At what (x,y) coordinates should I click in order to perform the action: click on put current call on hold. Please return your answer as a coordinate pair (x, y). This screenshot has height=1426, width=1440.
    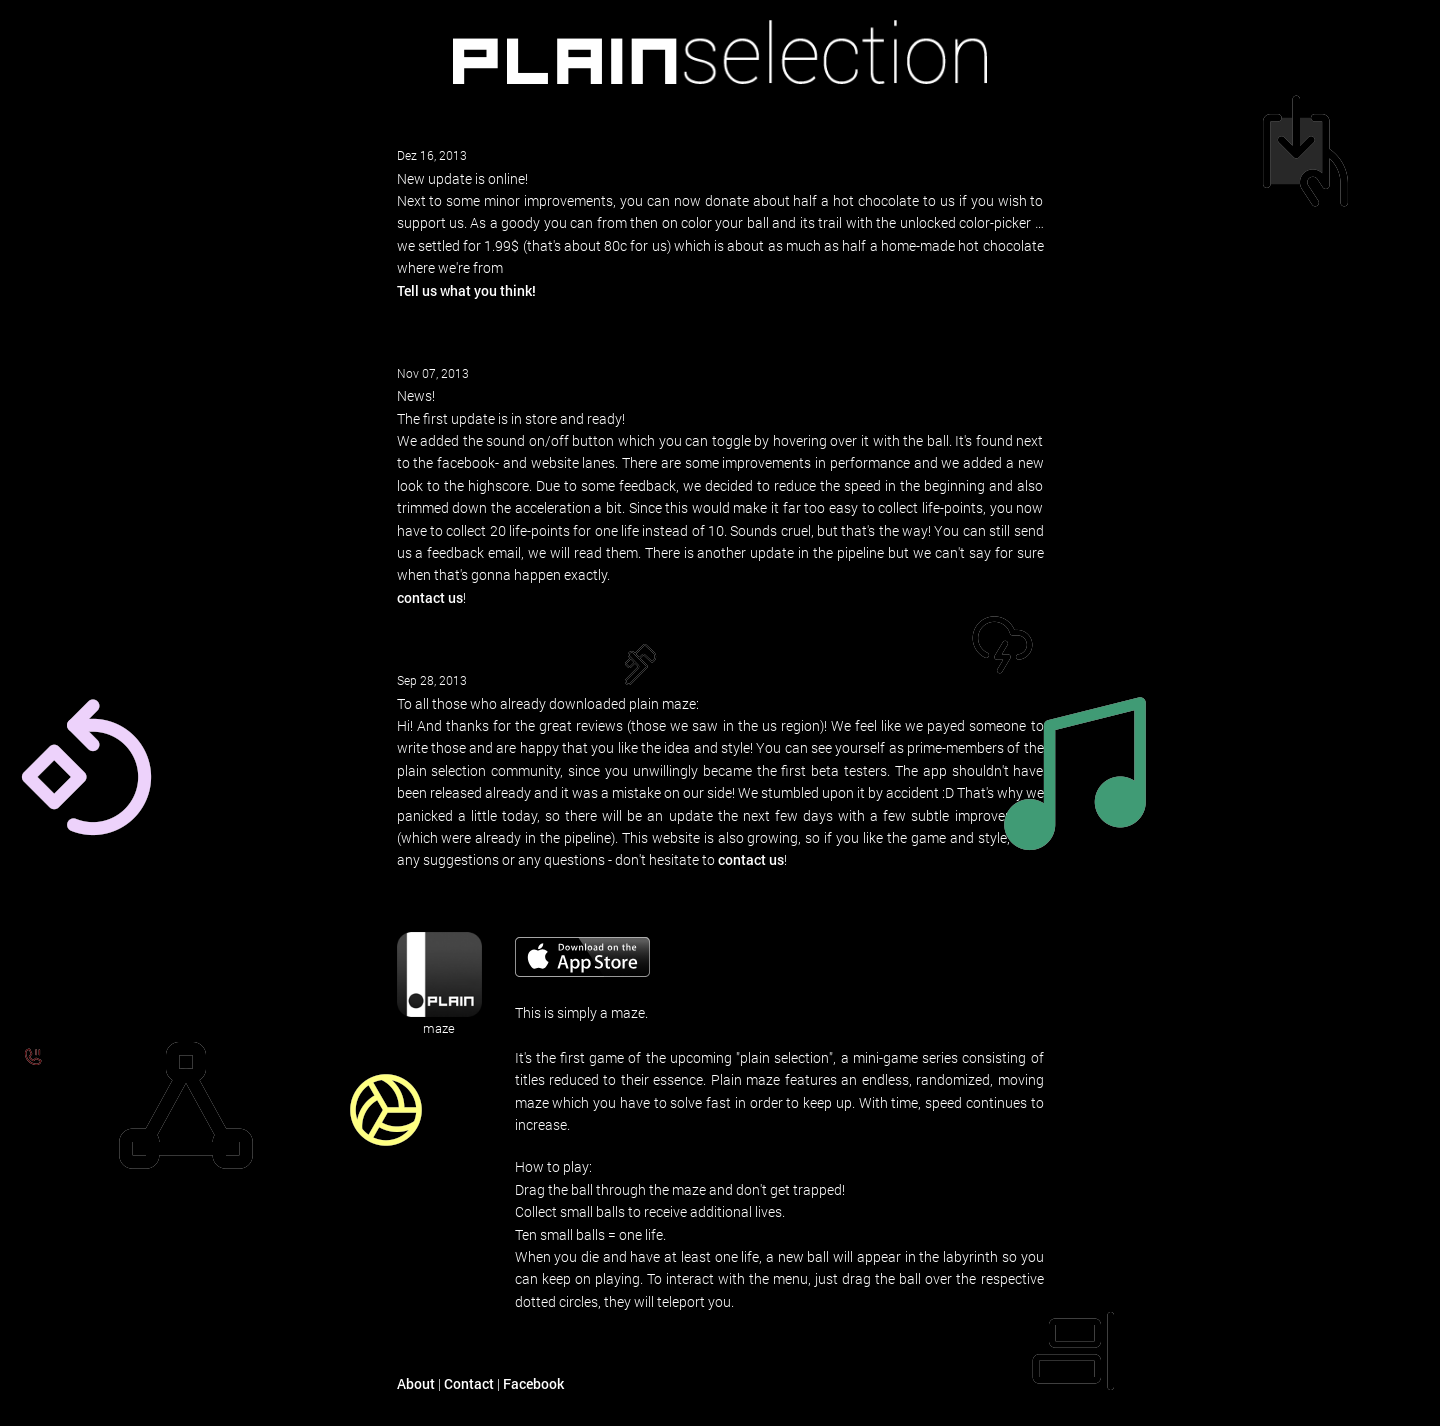
    Looking at the image, I should click on (33, 1056).